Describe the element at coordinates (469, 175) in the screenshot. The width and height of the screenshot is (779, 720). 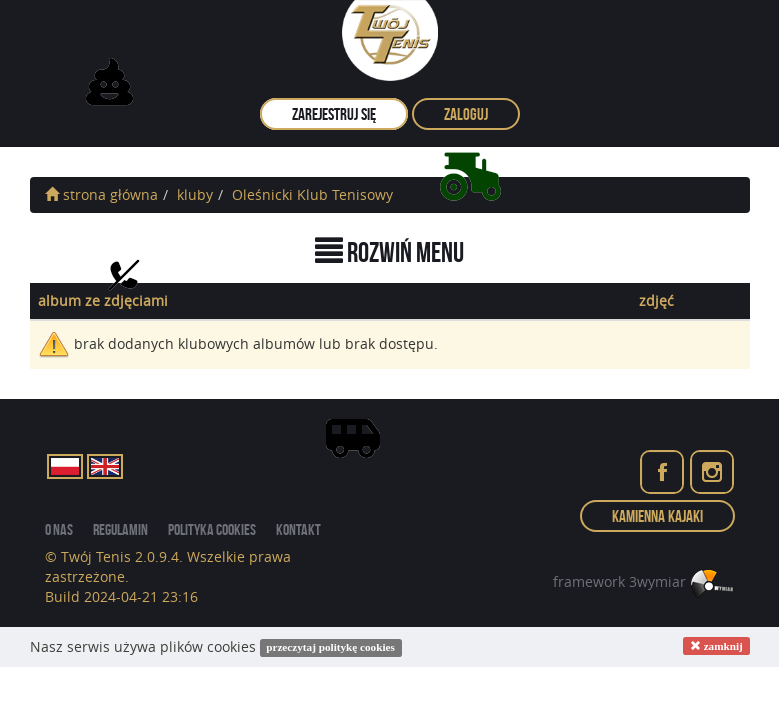
I see `access farming or agriculture features` at that location.